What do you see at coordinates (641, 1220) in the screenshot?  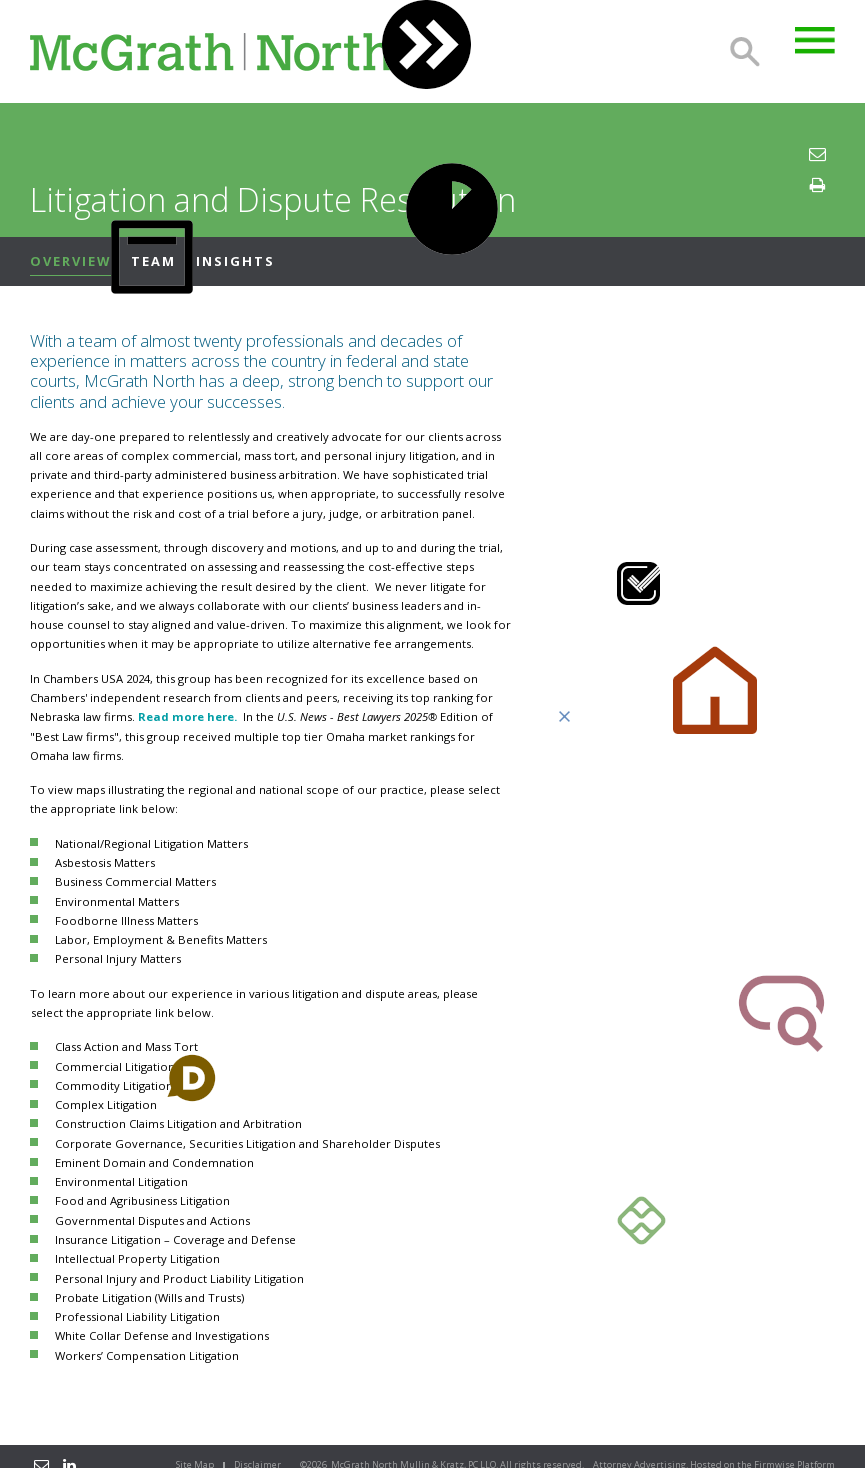 I see `pix instant payment logo` at bounding box center [641, 1220].